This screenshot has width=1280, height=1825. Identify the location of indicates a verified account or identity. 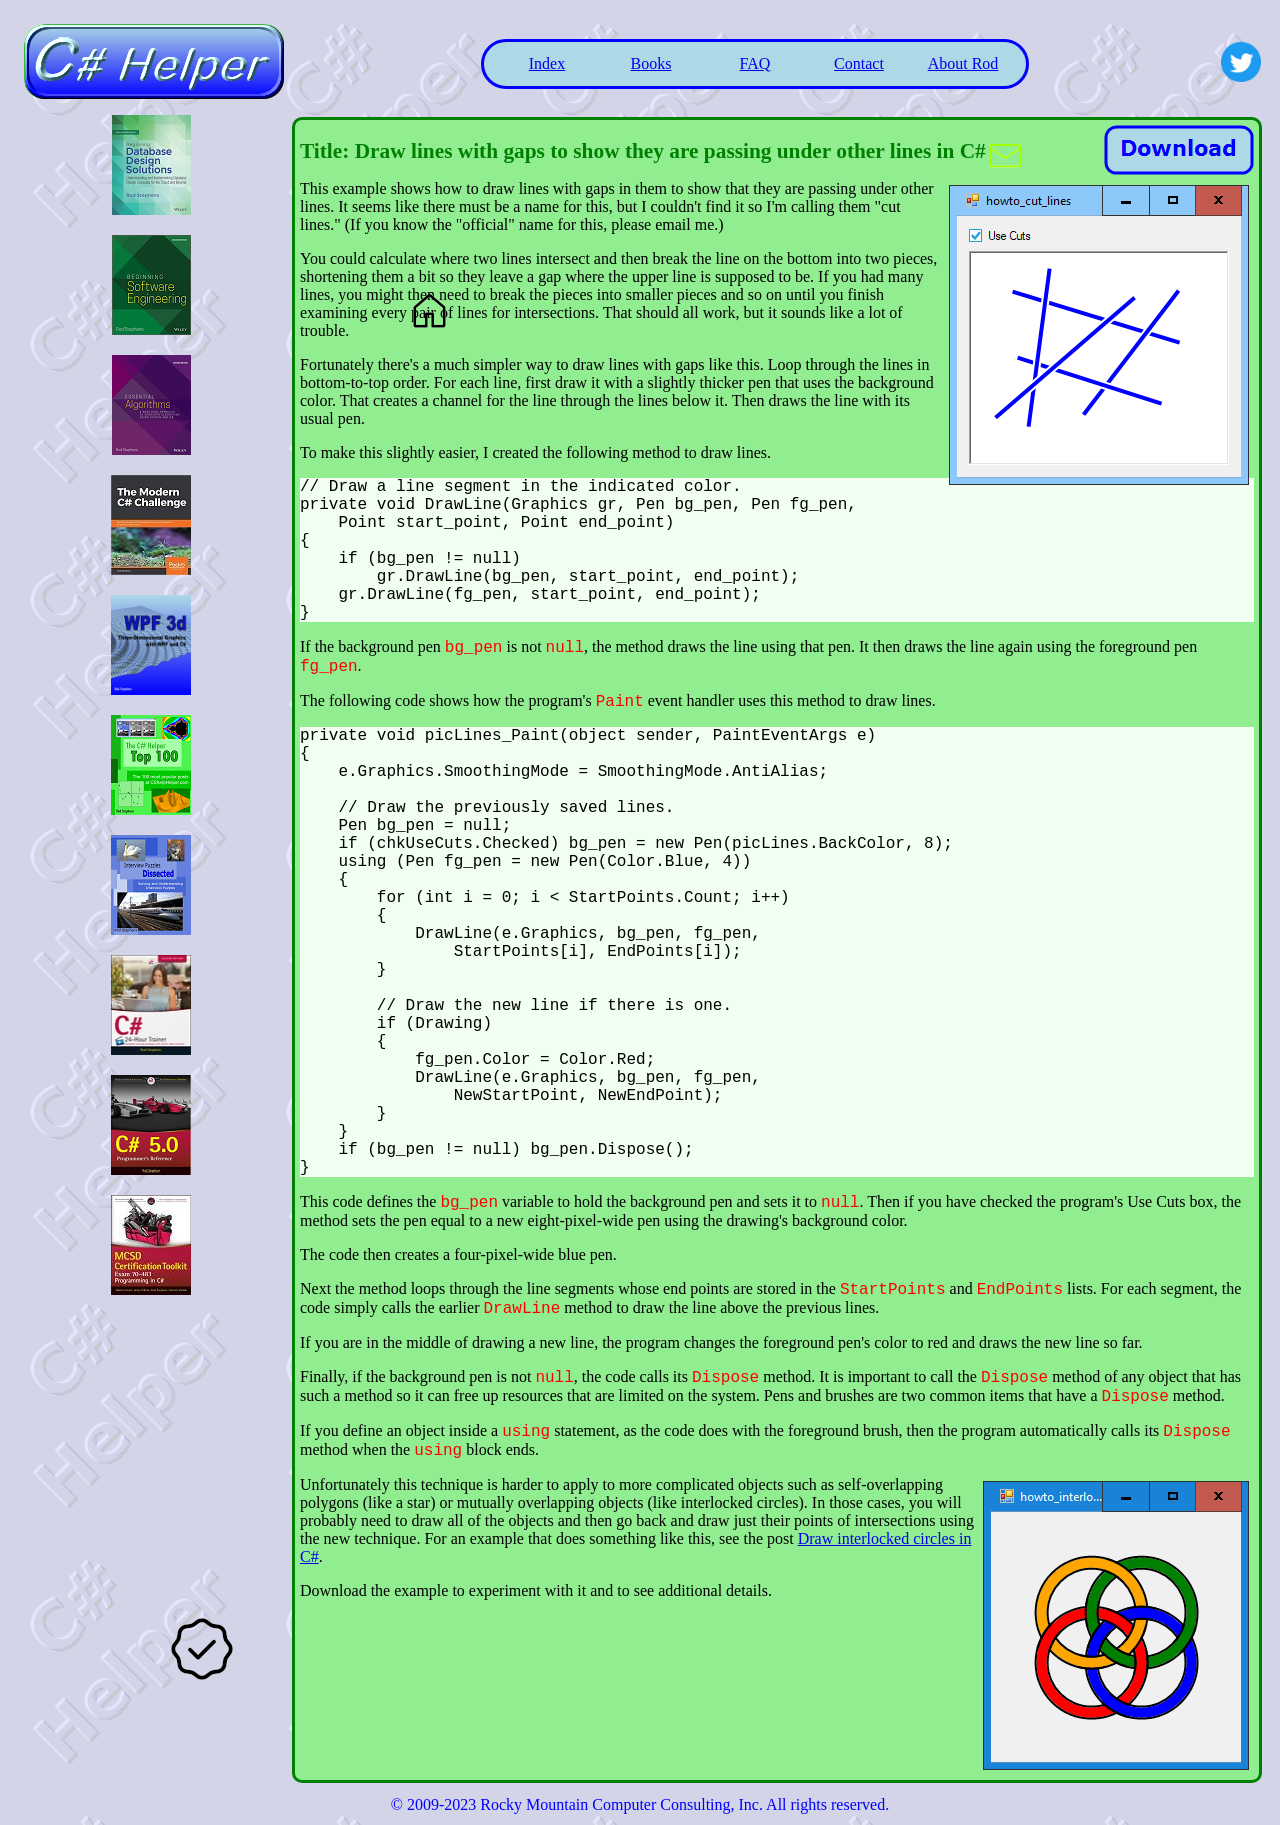
(202, 1649).